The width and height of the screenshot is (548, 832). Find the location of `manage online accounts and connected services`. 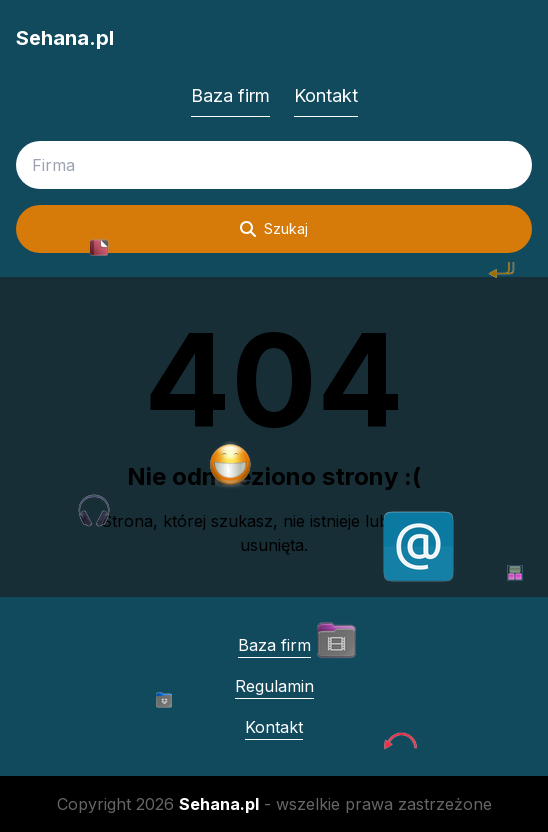

manage online accounts and connected services is located at coordinates (418, 546).